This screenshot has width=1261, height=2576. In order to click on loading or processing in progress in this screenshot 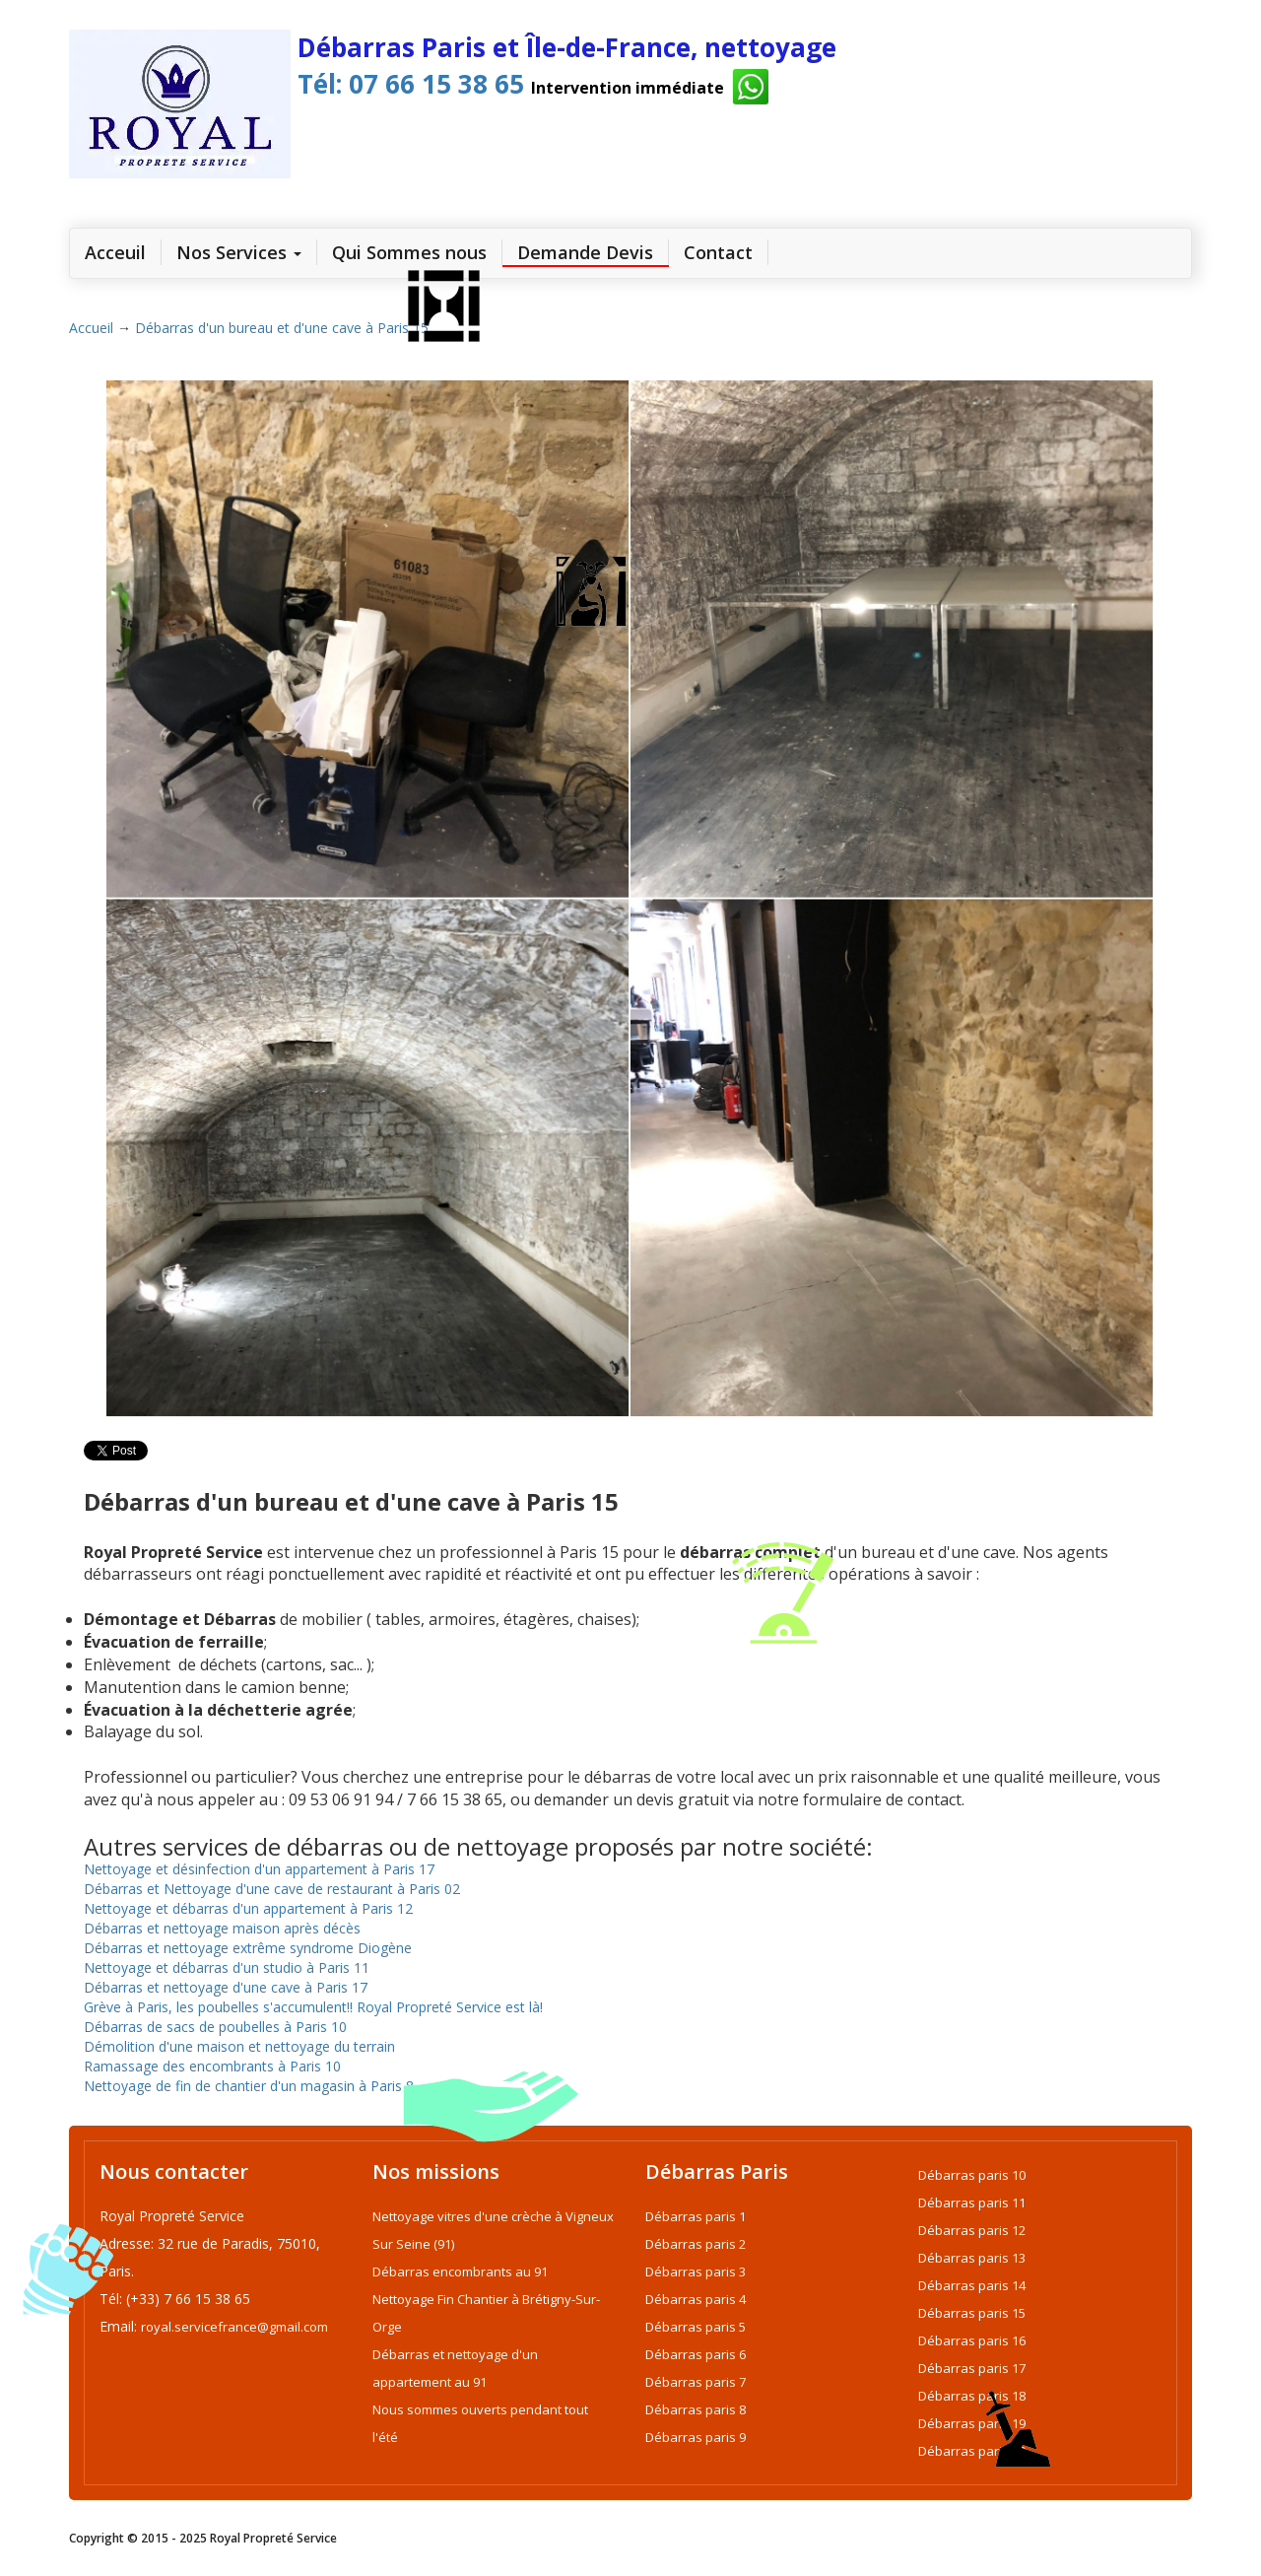, I will do `click(443, 305)`.